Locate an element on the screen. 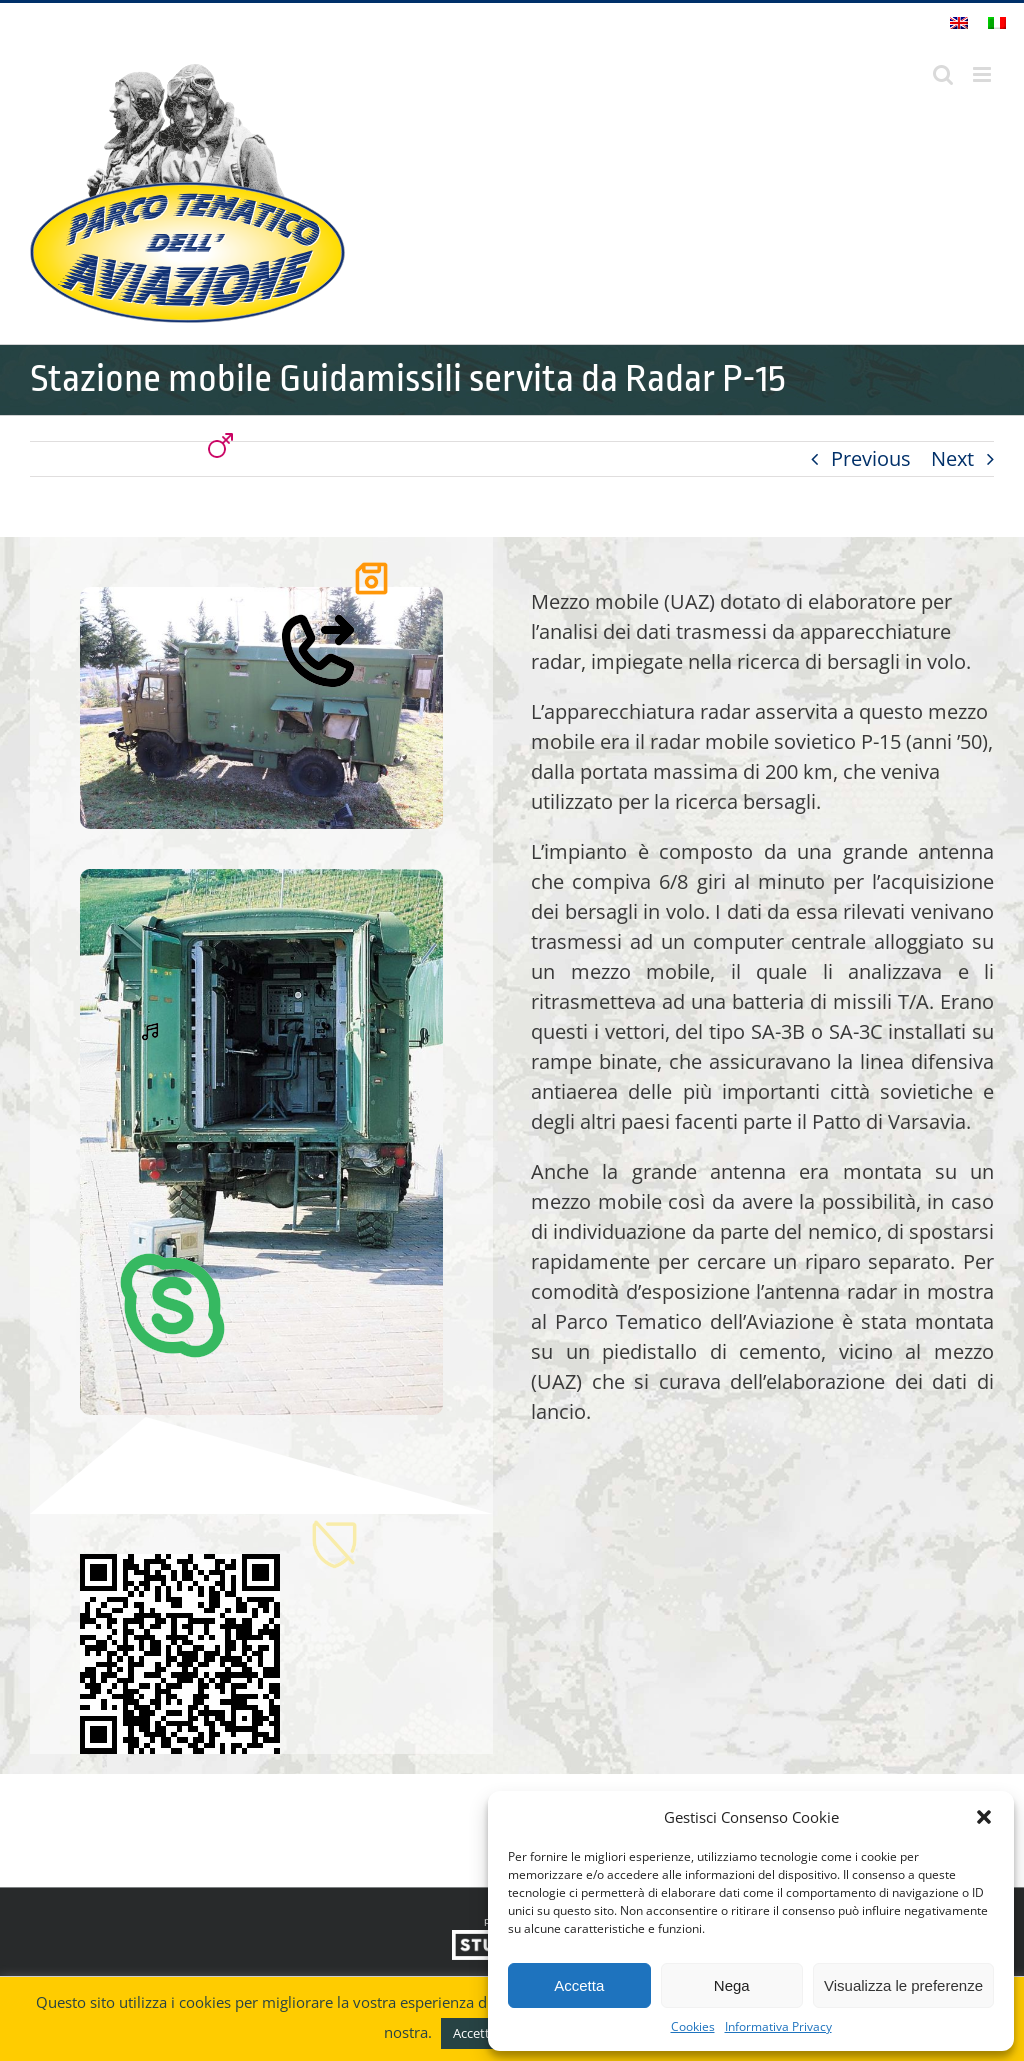 The height and width of the screenshot is (2061, 1024). indicates transgender identity option is located at coordinates (221, 445).